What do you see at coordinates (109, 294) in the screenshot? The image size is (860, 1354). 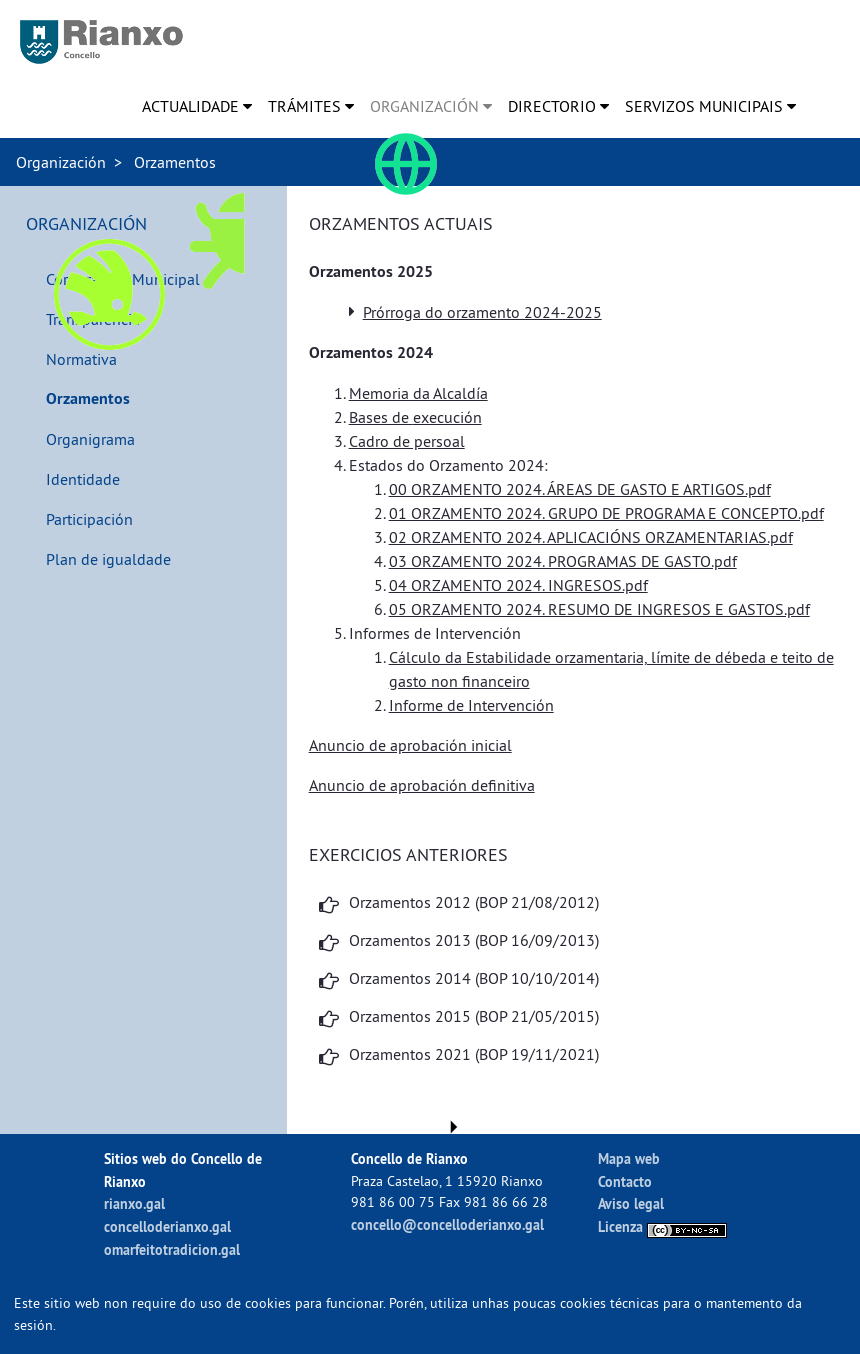 I see `Škoda brand logo` at bounding box center [109, 294].